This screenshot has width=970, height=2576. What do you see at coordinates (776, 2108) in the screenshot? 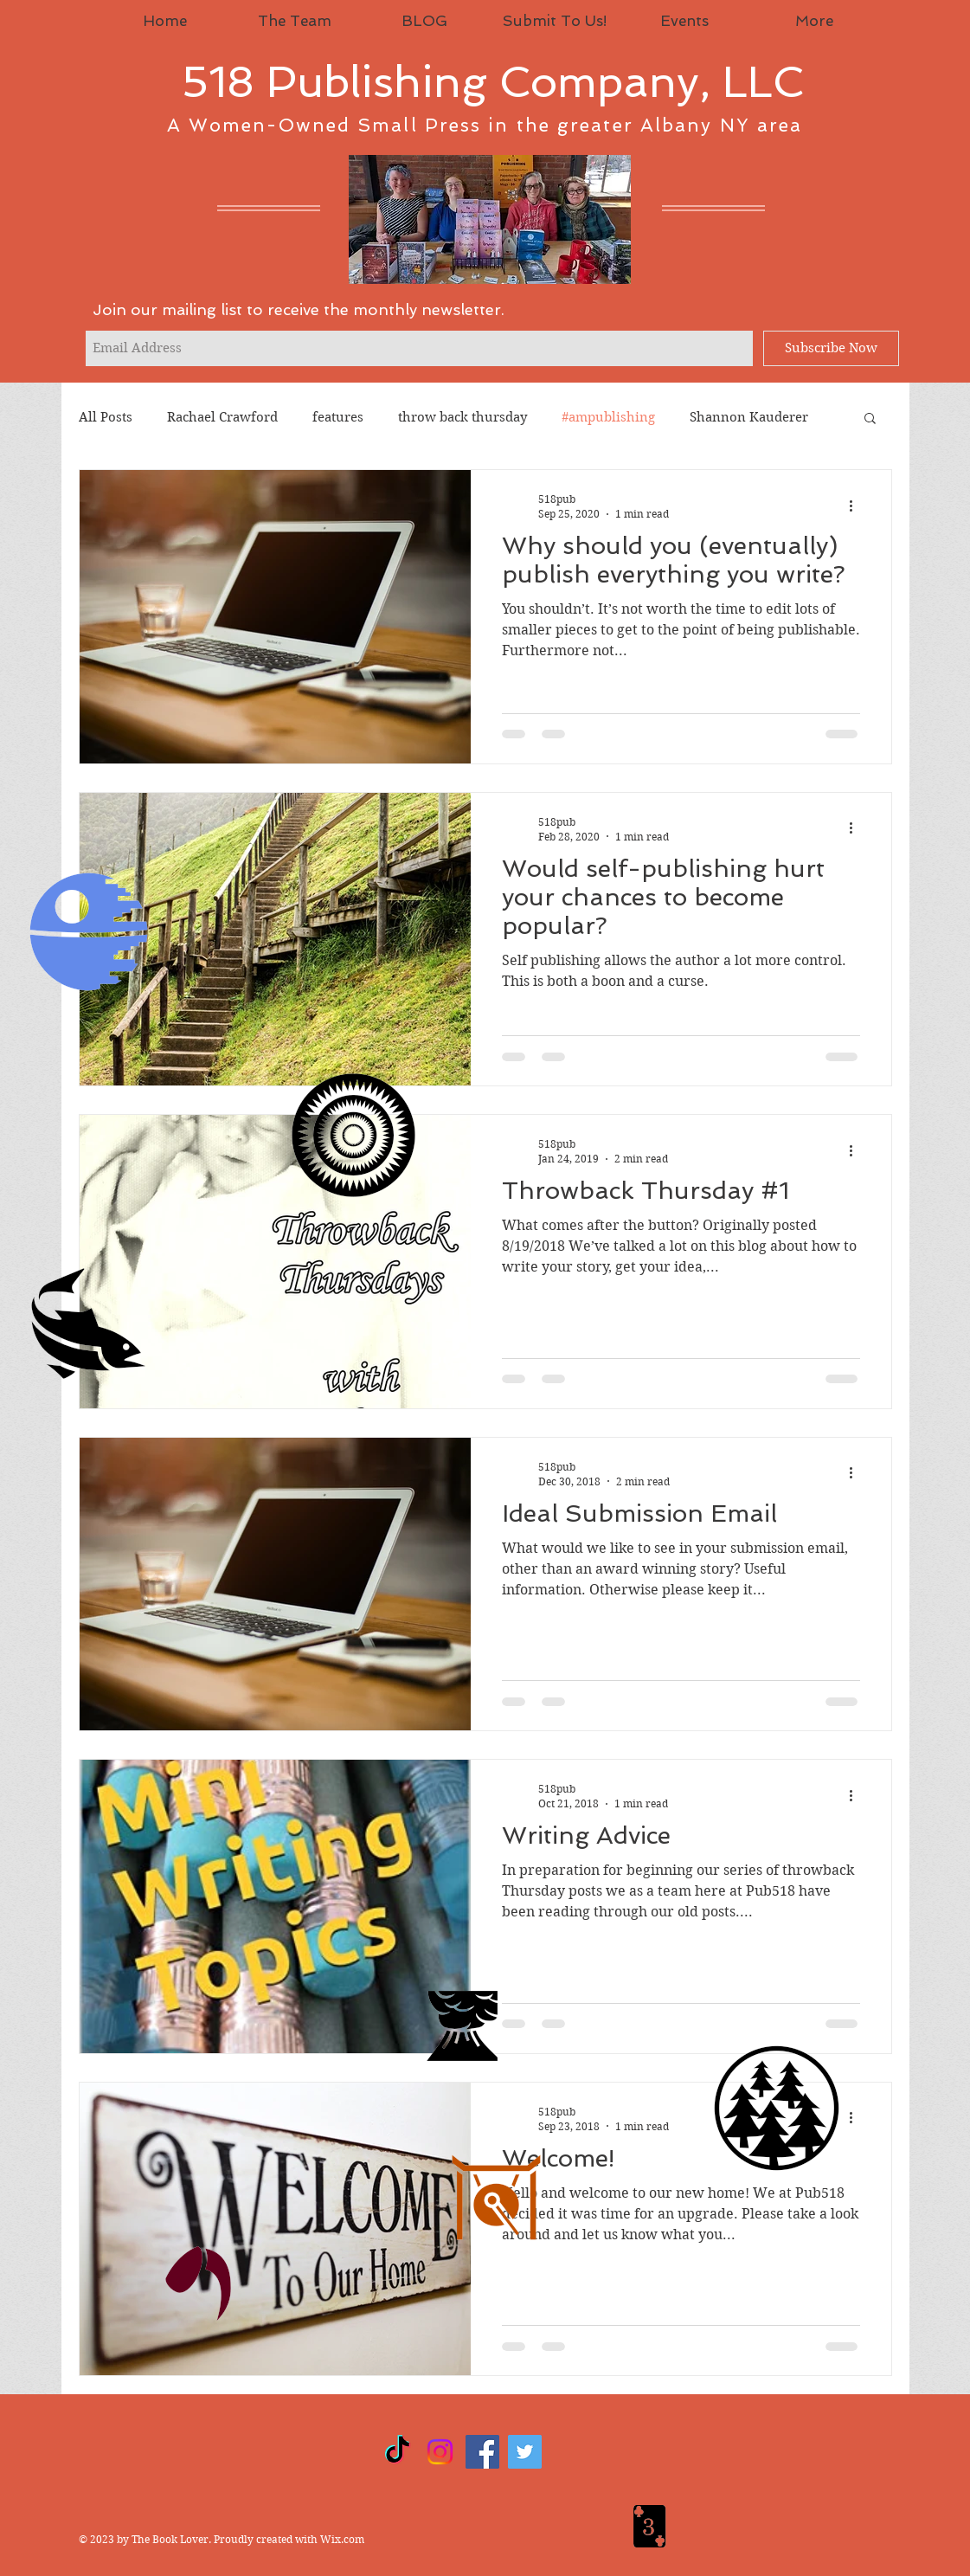
I see `explore forest or nature areas in-game` at bounding box center [776, 2108].